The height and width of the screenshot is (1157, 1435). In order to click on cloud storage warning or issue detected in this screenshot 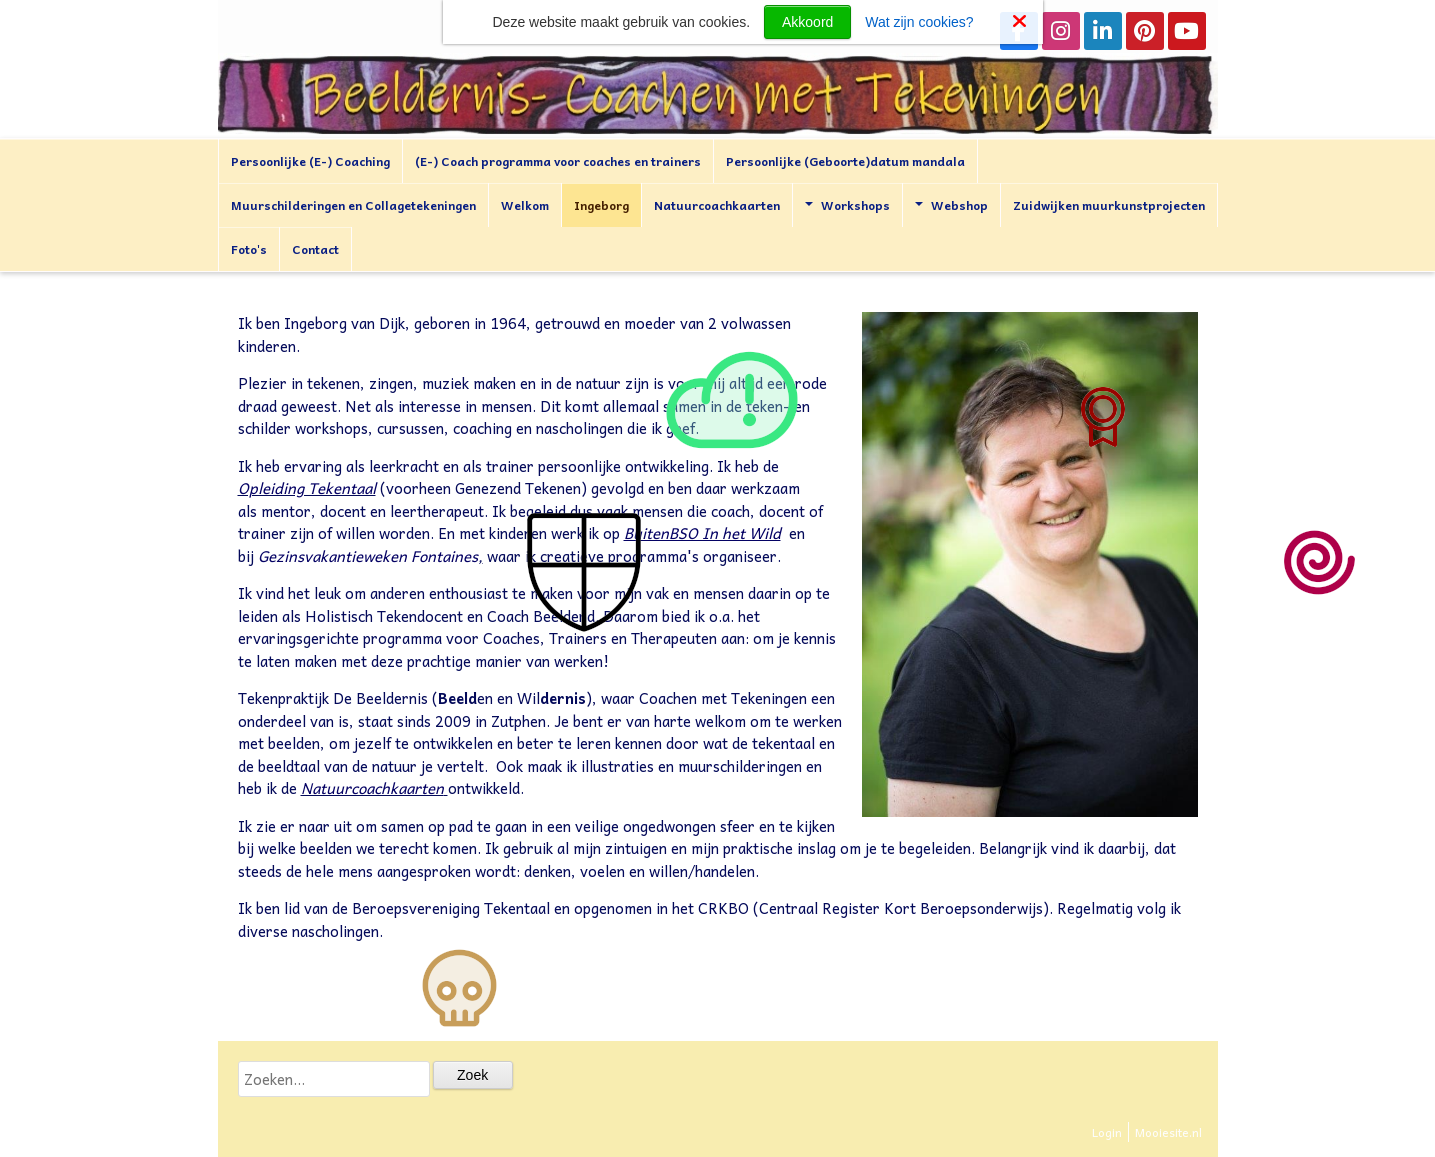, I will do `click(732, 400)`.